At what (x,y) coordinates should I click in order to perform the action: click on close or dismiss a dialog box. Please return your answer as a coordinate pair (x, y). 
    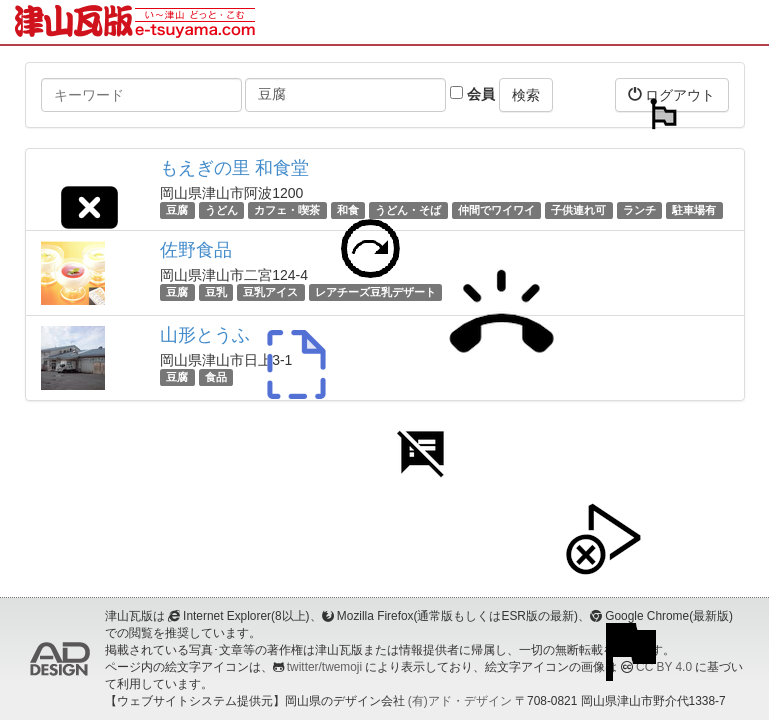
    Looking at the image, I should click on (89, 207).